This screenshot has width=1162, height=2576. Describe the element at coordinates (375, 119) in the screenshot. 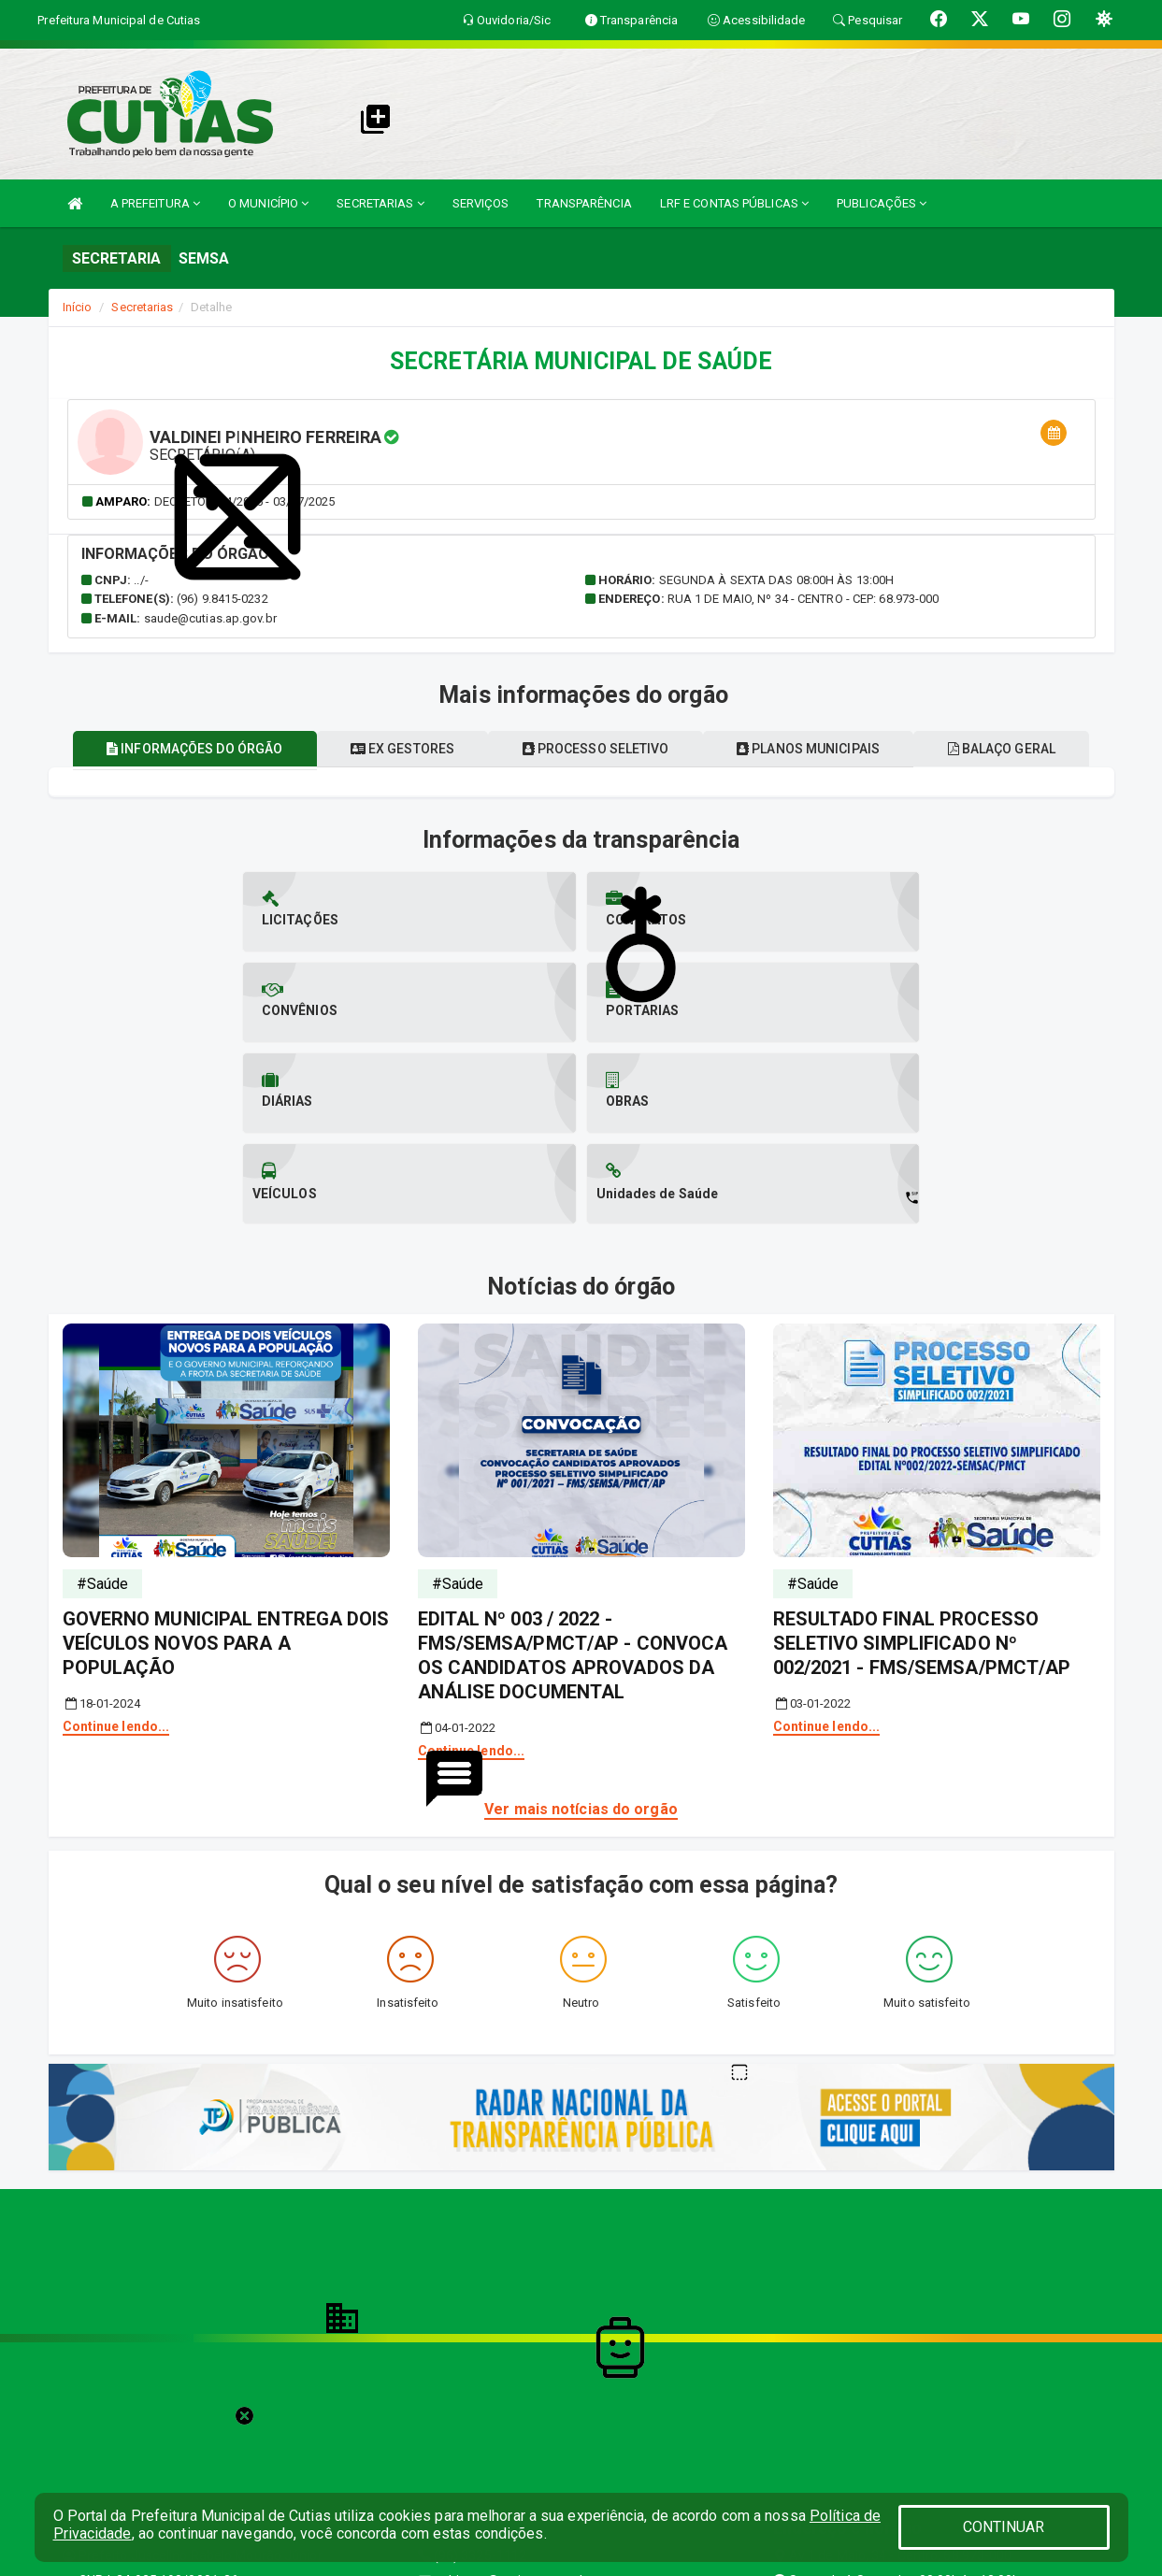

I see `add to your library` at that location.